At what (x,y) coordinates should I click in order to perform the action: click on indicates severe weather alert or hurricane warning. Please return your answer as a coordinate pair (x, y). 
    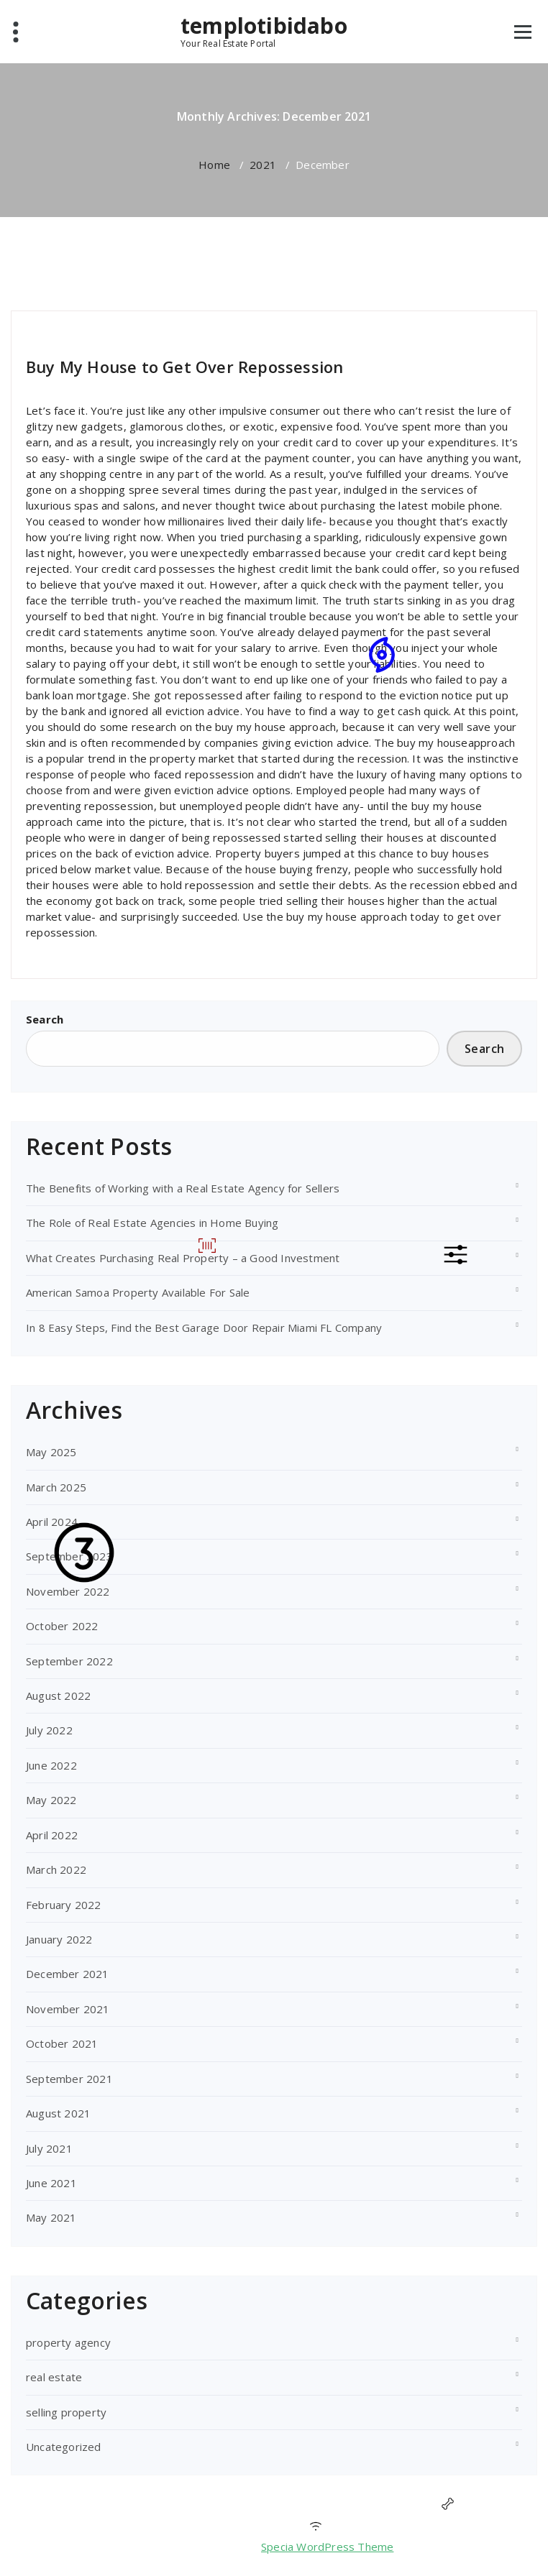
    Looking at the image, I should click on (382, 655).